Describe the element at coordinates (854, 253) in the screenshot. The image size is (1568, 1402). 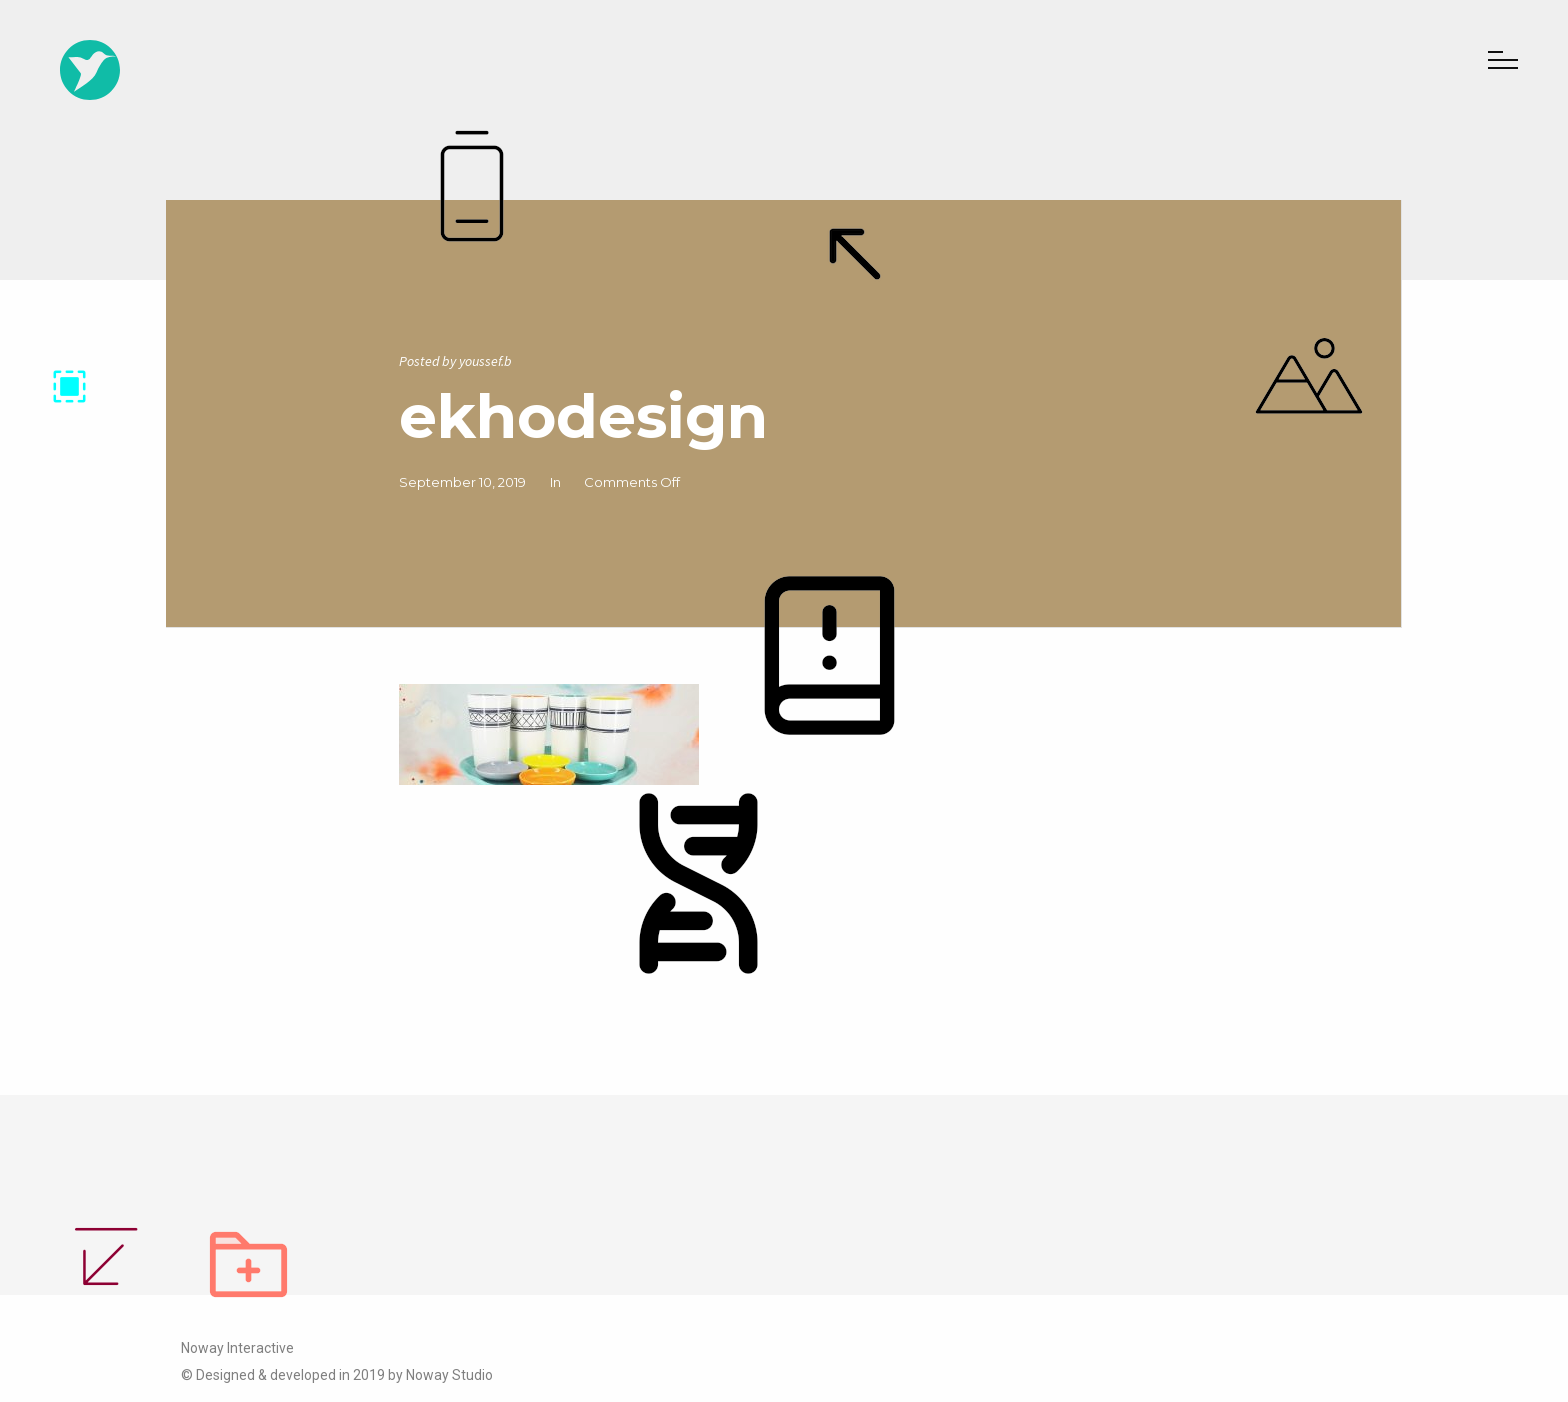
I see `navigate to the northwest direction` at that location.